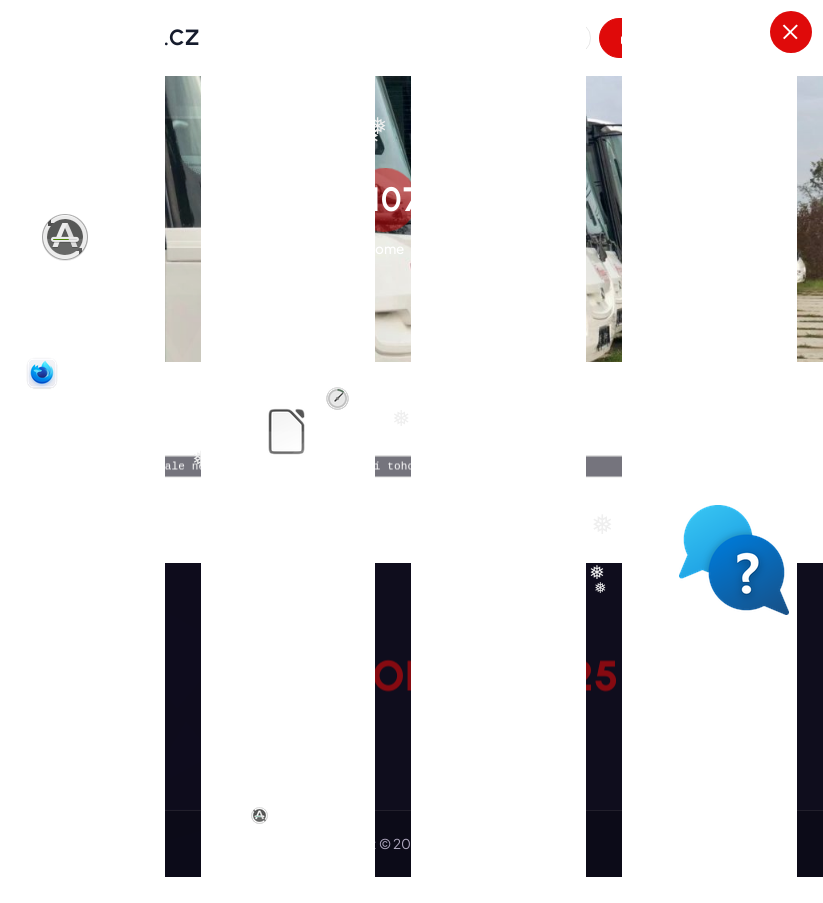 The height and width of the screenshot is (903, 823). What do you see at coordinates (286, 431) in the screenshot?
I see `open LibreOffice suite` at bounding box center [286, 431].